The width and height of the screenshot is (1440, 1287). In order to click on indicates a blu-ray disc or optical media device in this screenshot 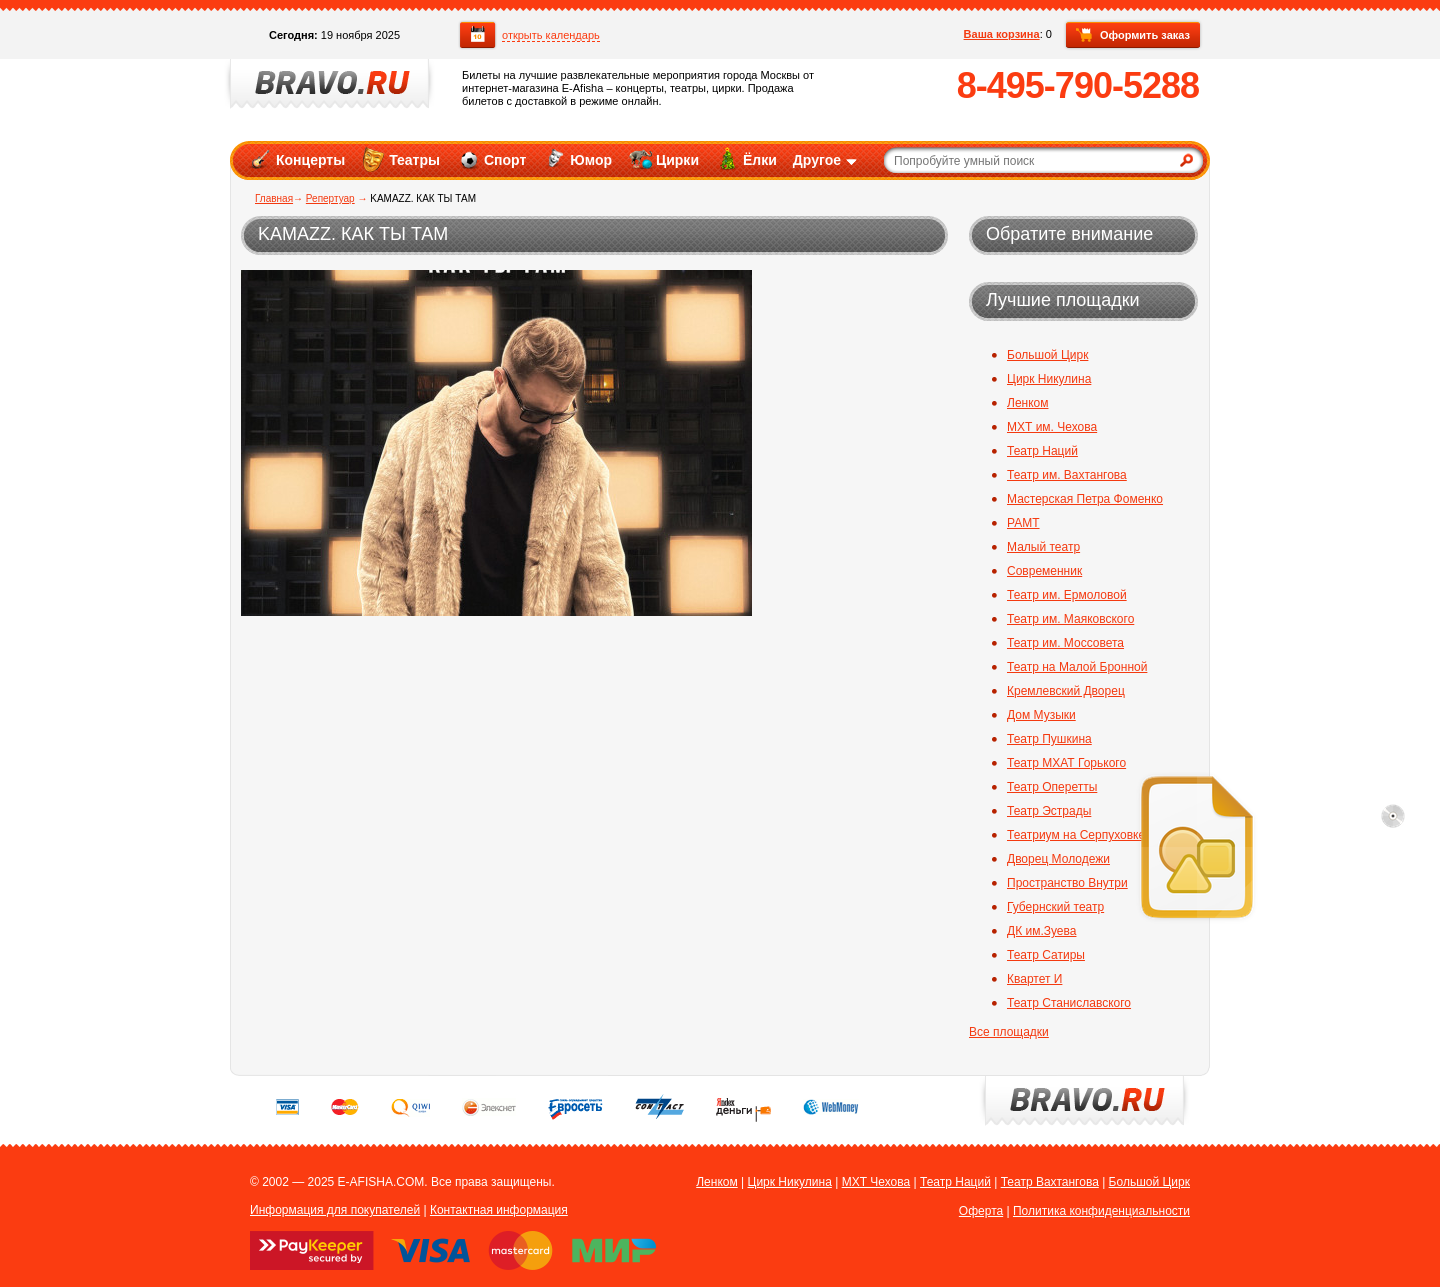, I will do `click(1393, 816)`.